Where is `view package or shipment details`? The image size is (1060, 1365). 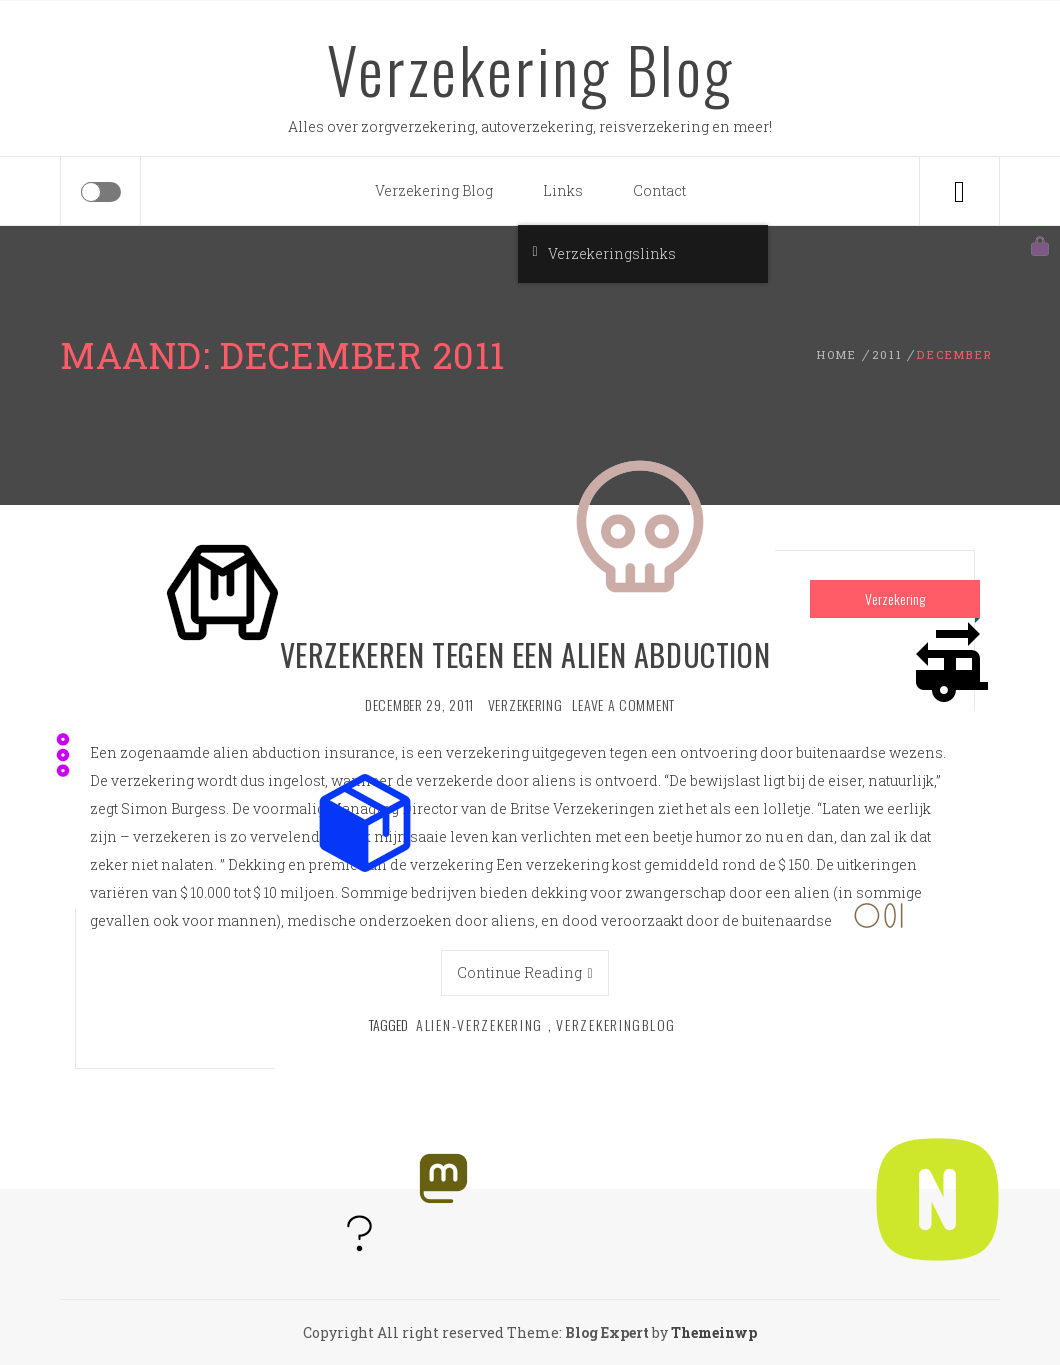 view package or shipment details is located at coordinates (365, 823).